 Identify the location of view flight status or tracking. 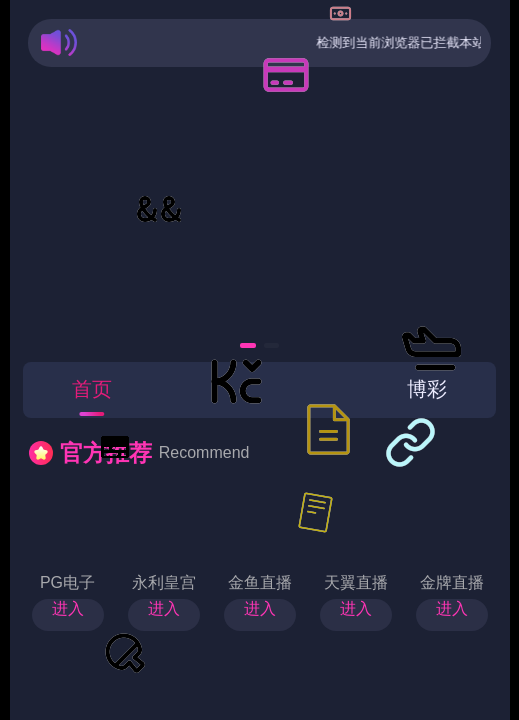
(431, 346).